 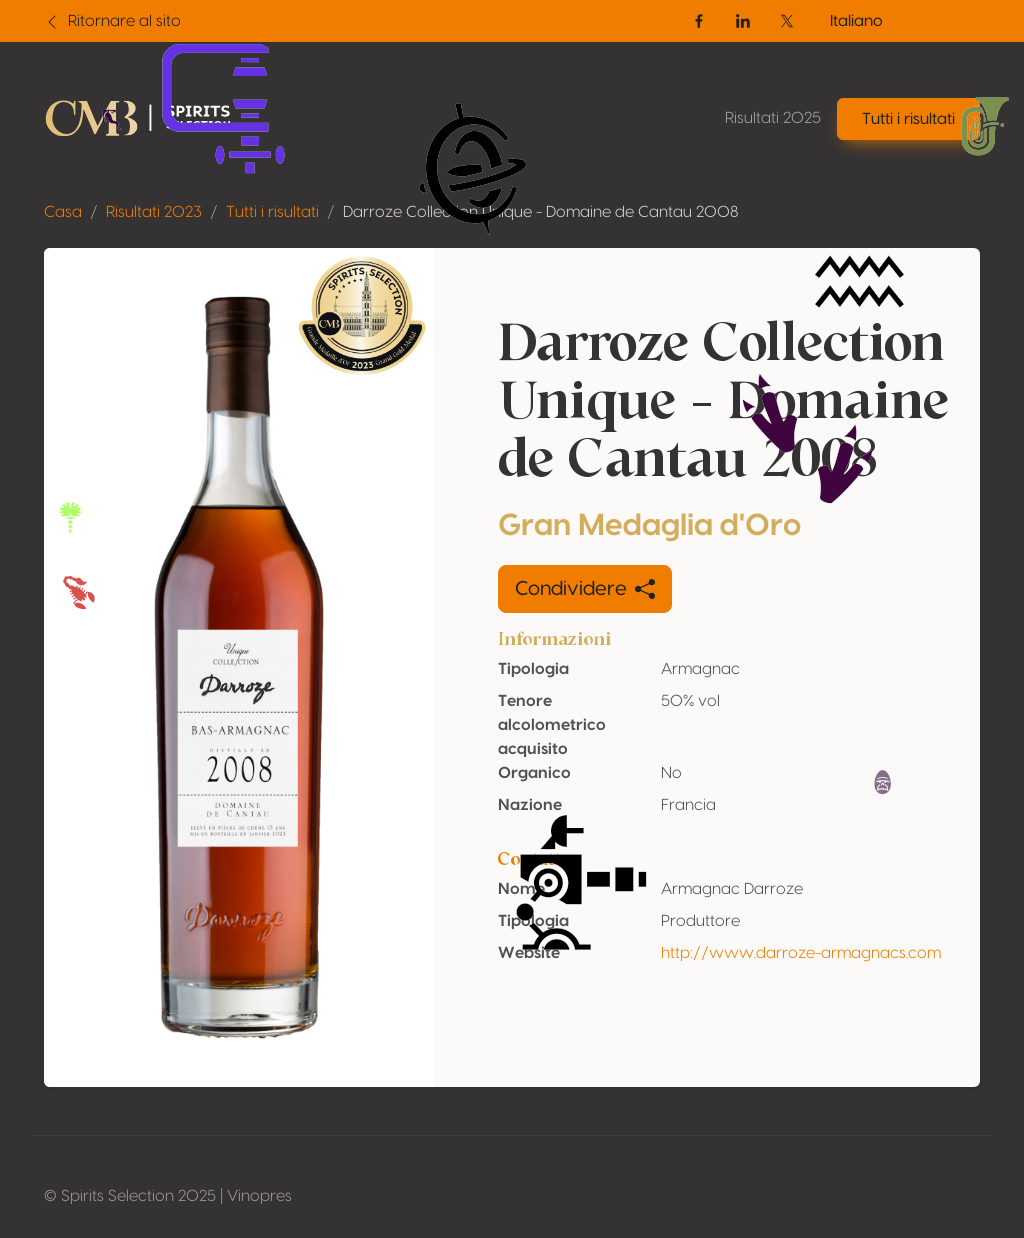 I want to click on select automated turret weapon, so click(x=580, y=881).